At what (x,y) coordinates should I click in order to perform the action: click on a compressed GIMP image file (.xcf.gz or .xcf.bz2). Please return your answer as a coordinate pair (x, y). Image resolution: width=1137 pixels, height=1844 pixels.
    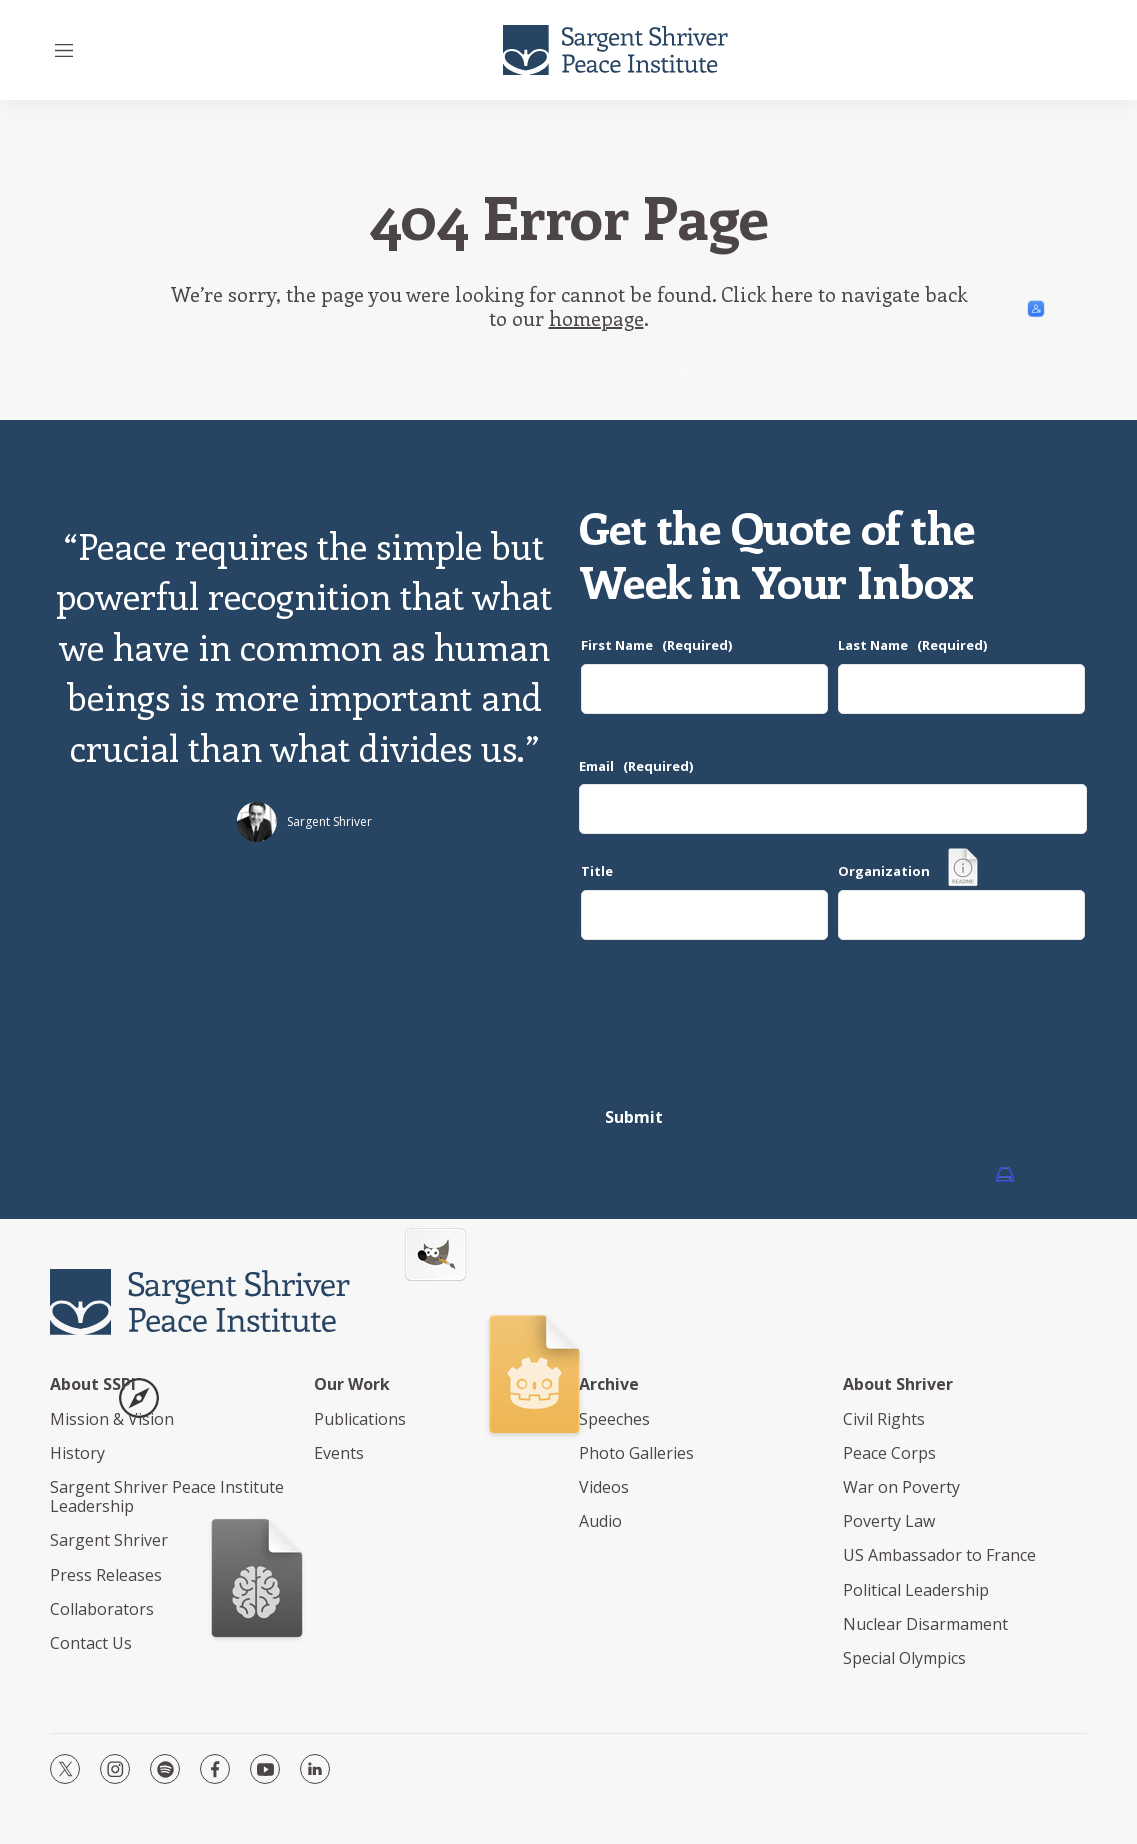
    Looking at the image, I should click on (435, 1252).